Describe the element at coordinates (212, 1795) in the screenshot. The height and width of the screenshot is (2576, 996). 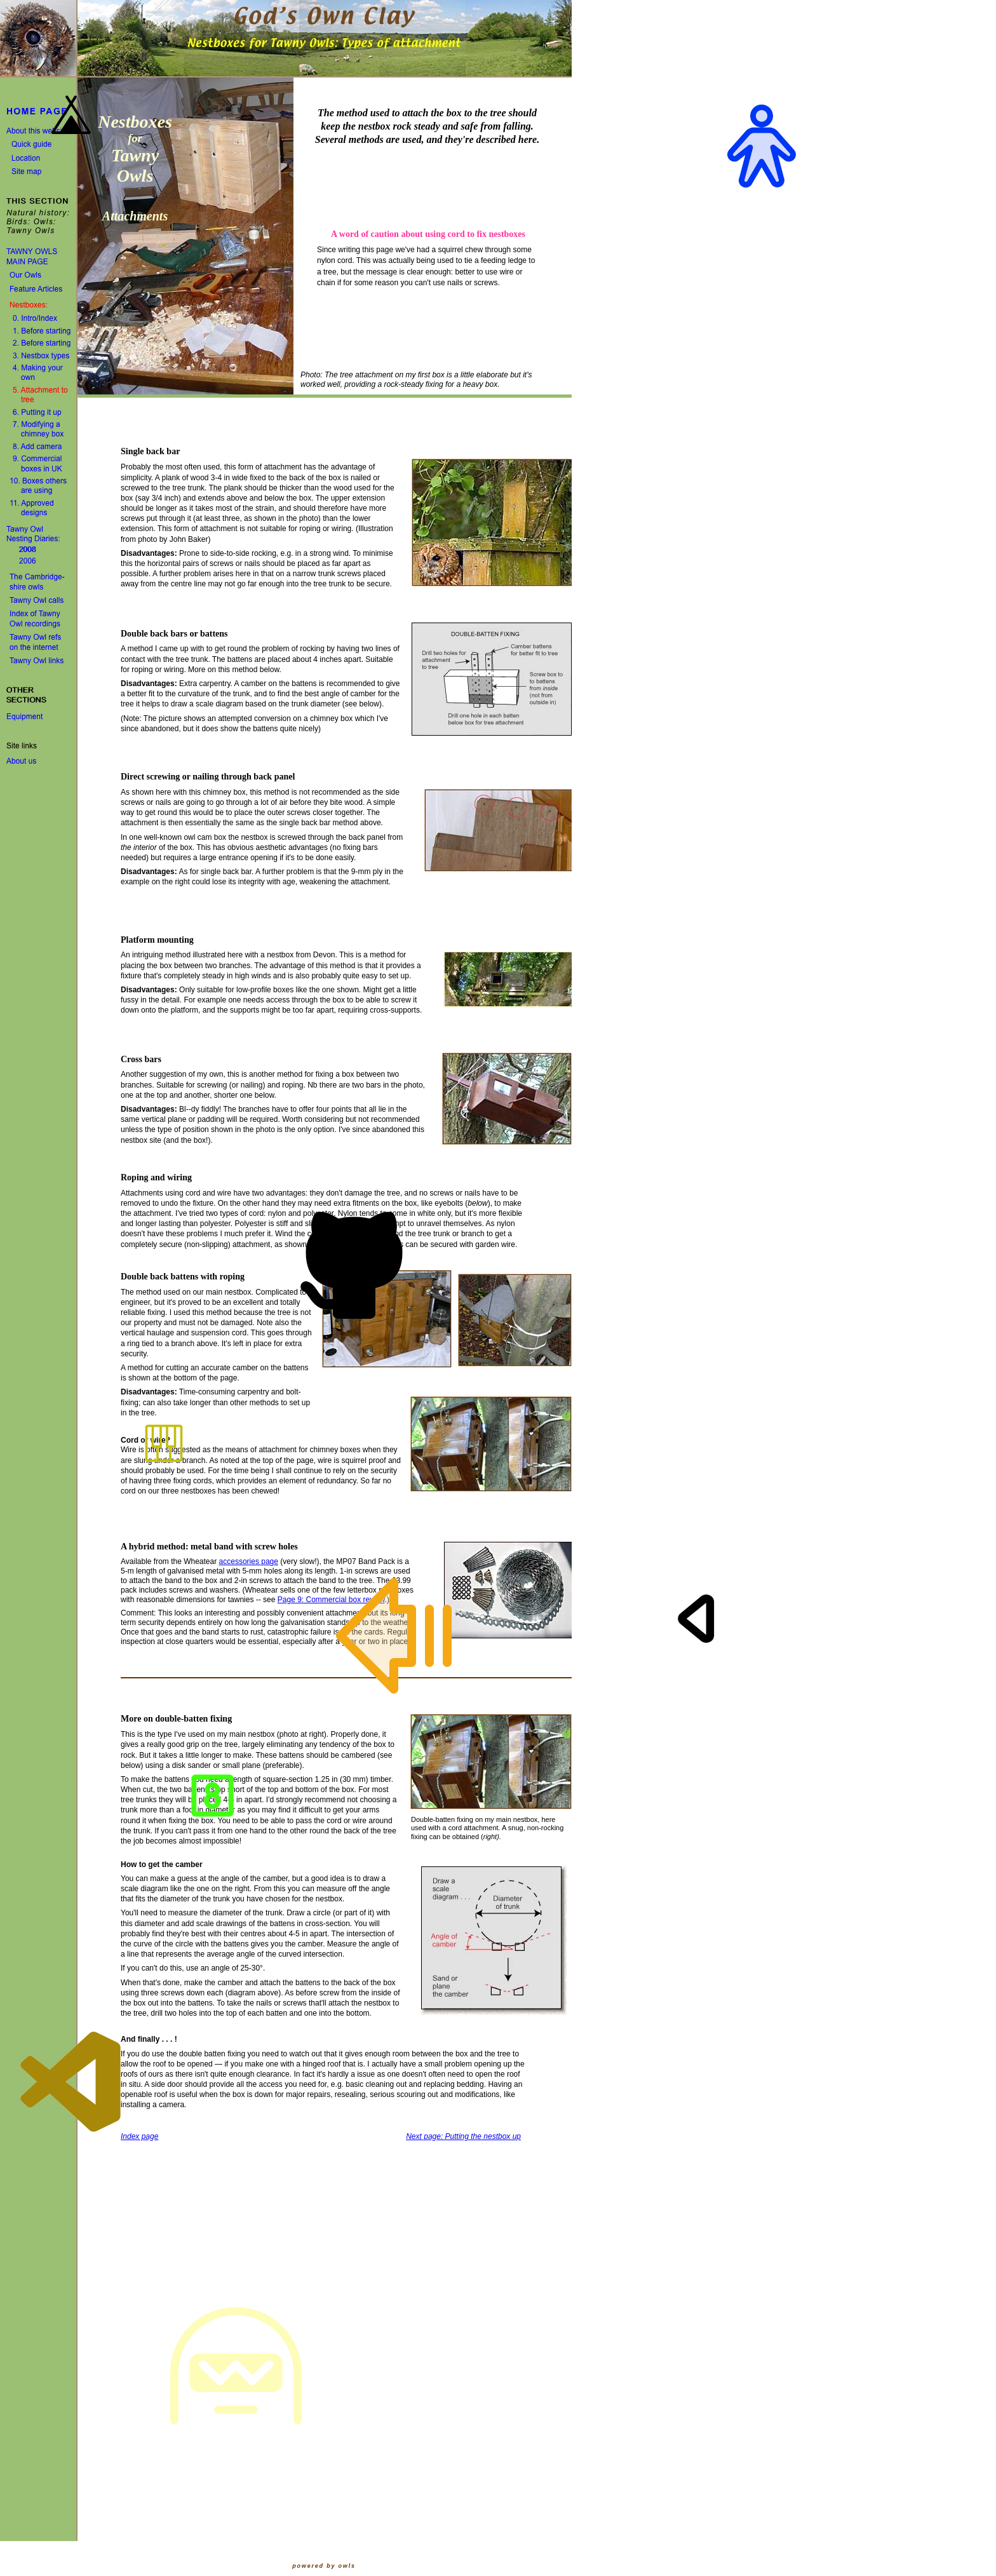
I see `select or input the number eight` at that location.